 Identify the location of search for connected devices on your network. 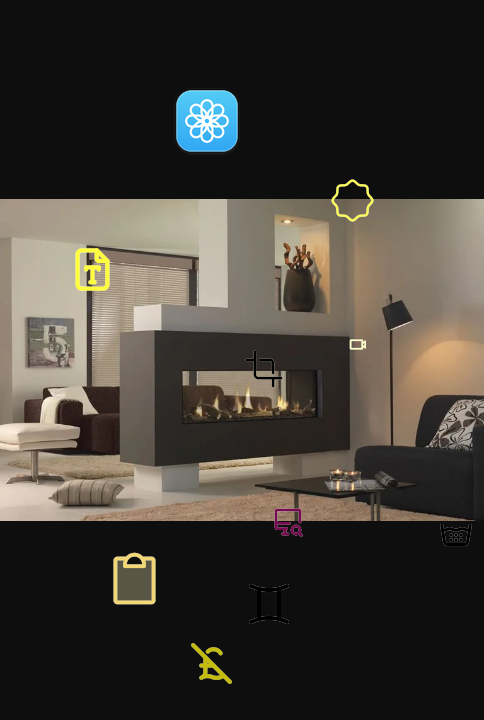
(288, 522).